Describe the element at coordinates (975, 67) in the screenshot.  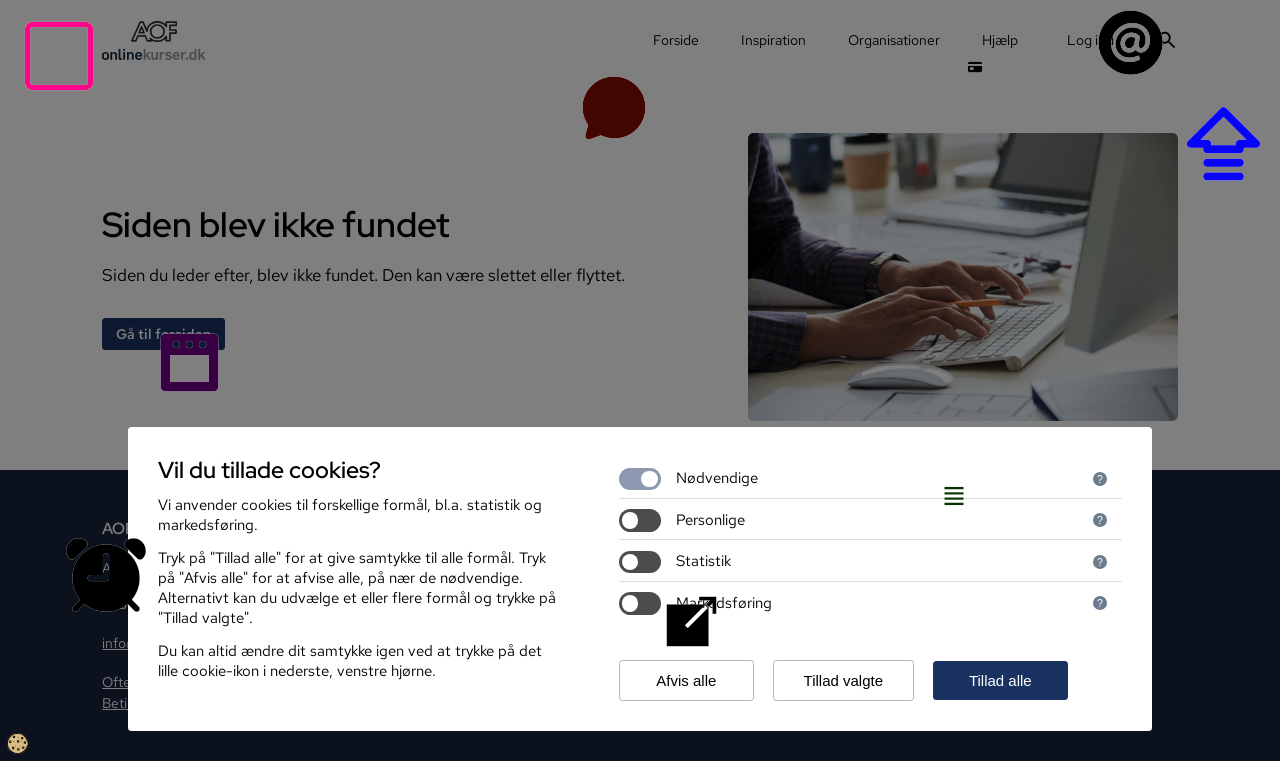
I see `manage payment methods` at that location.